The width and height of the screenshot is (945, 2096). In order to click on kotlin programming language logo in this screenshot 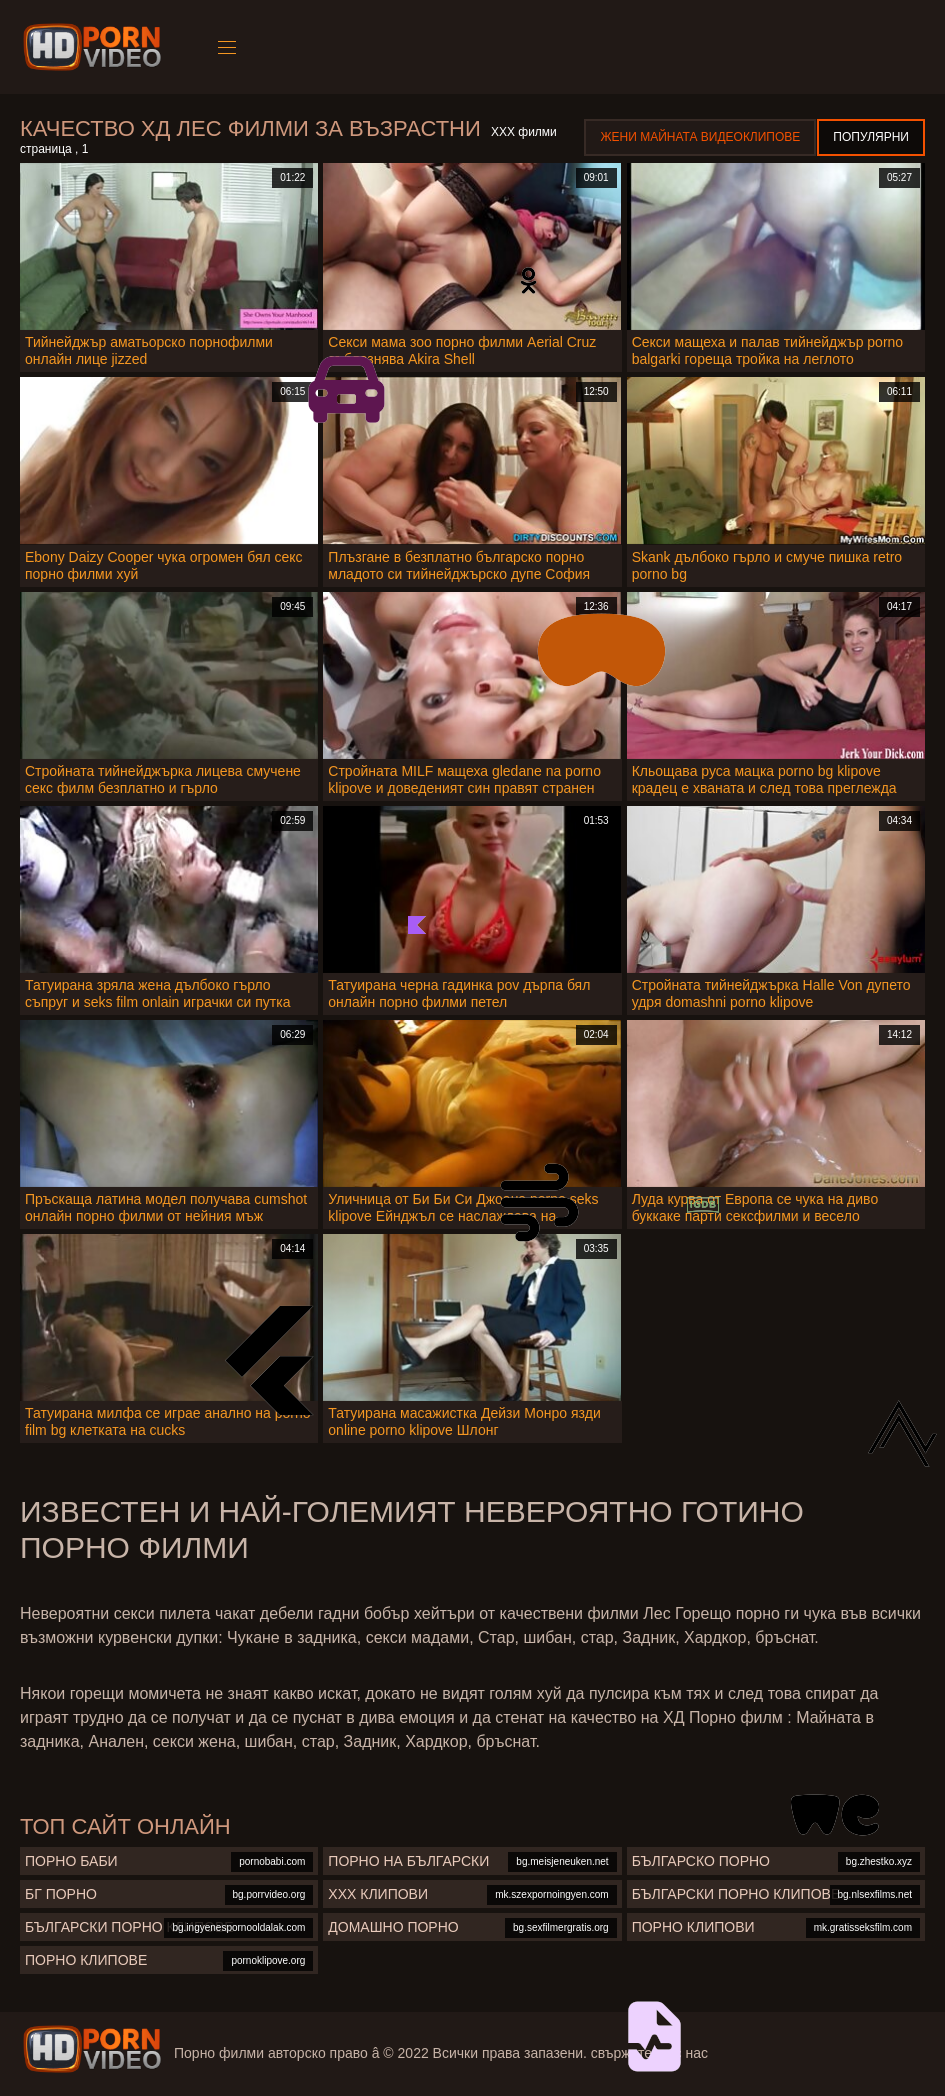, I will do `click(417, 925)`.